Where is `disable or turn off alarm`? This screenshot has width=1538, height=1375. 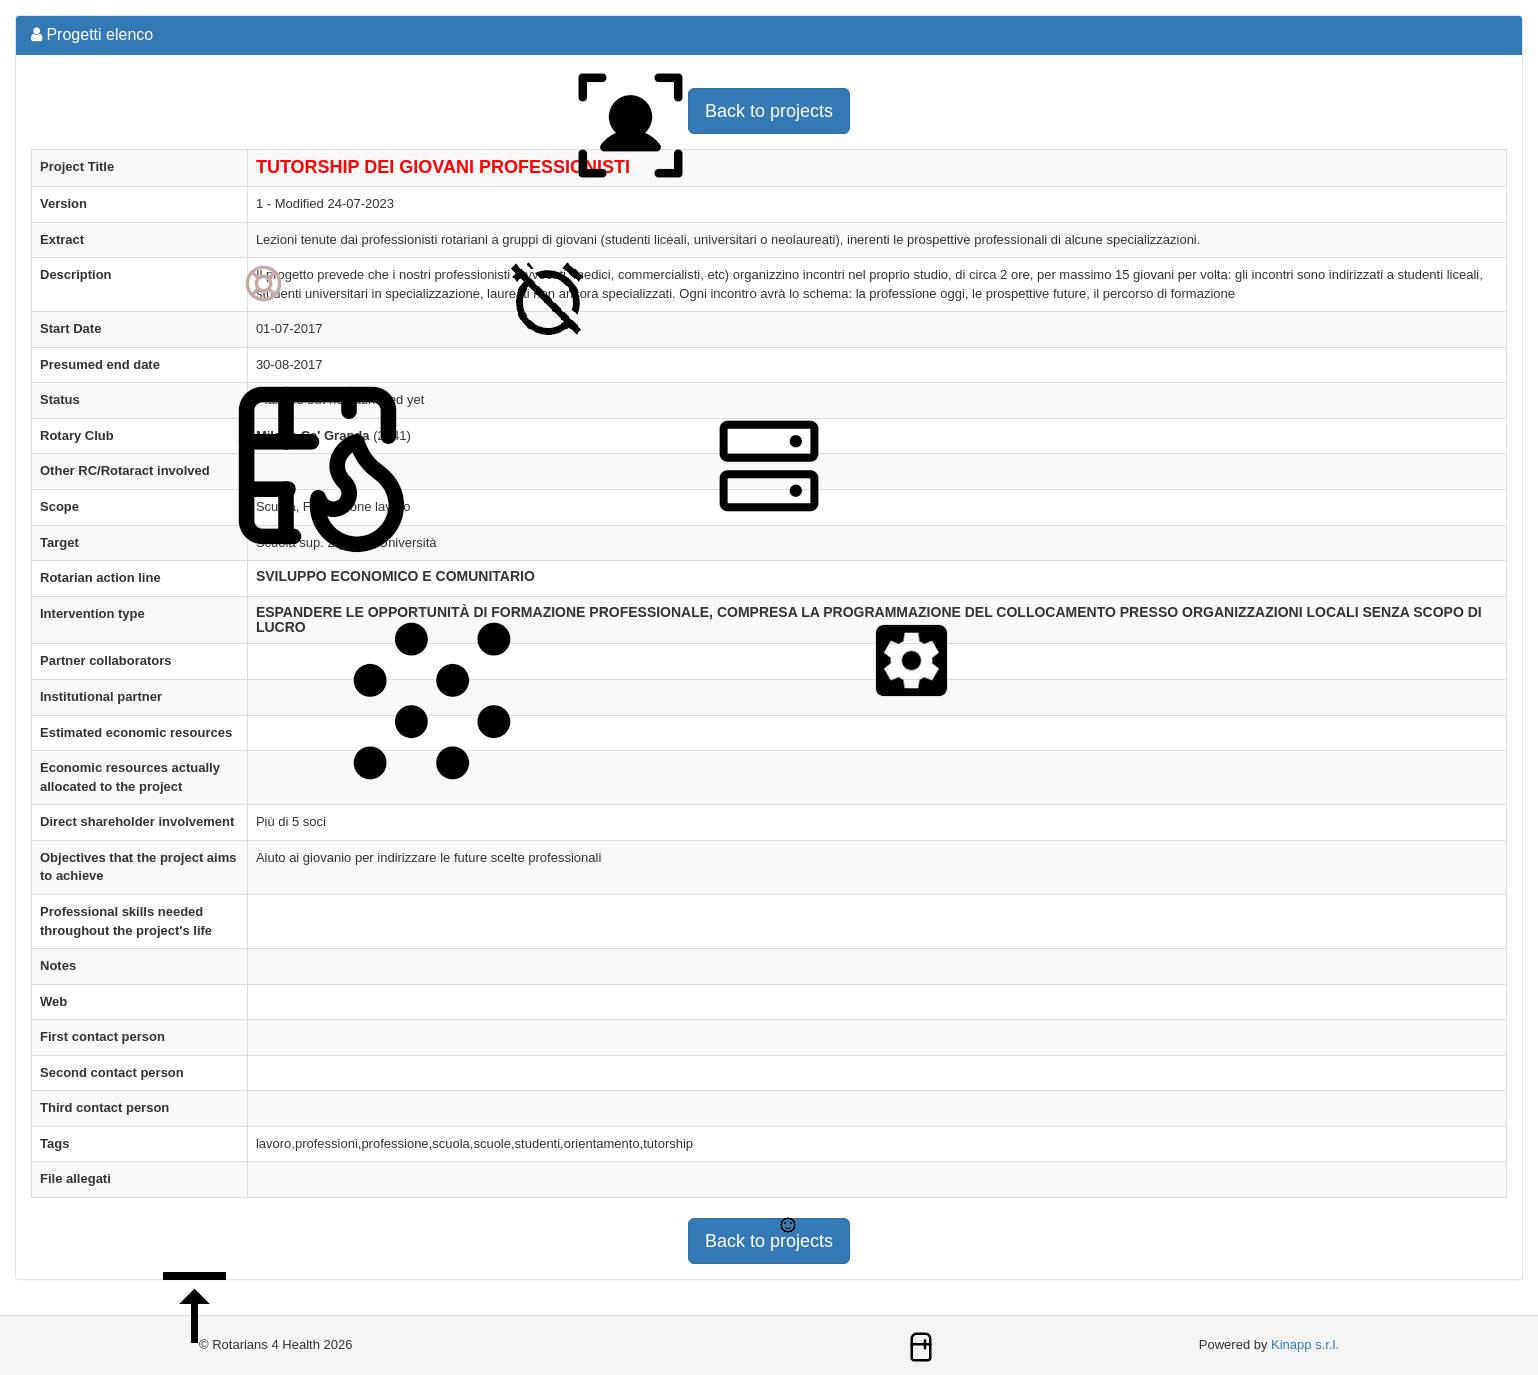
disable or turn off alarm is located at coordinates (548, 299).